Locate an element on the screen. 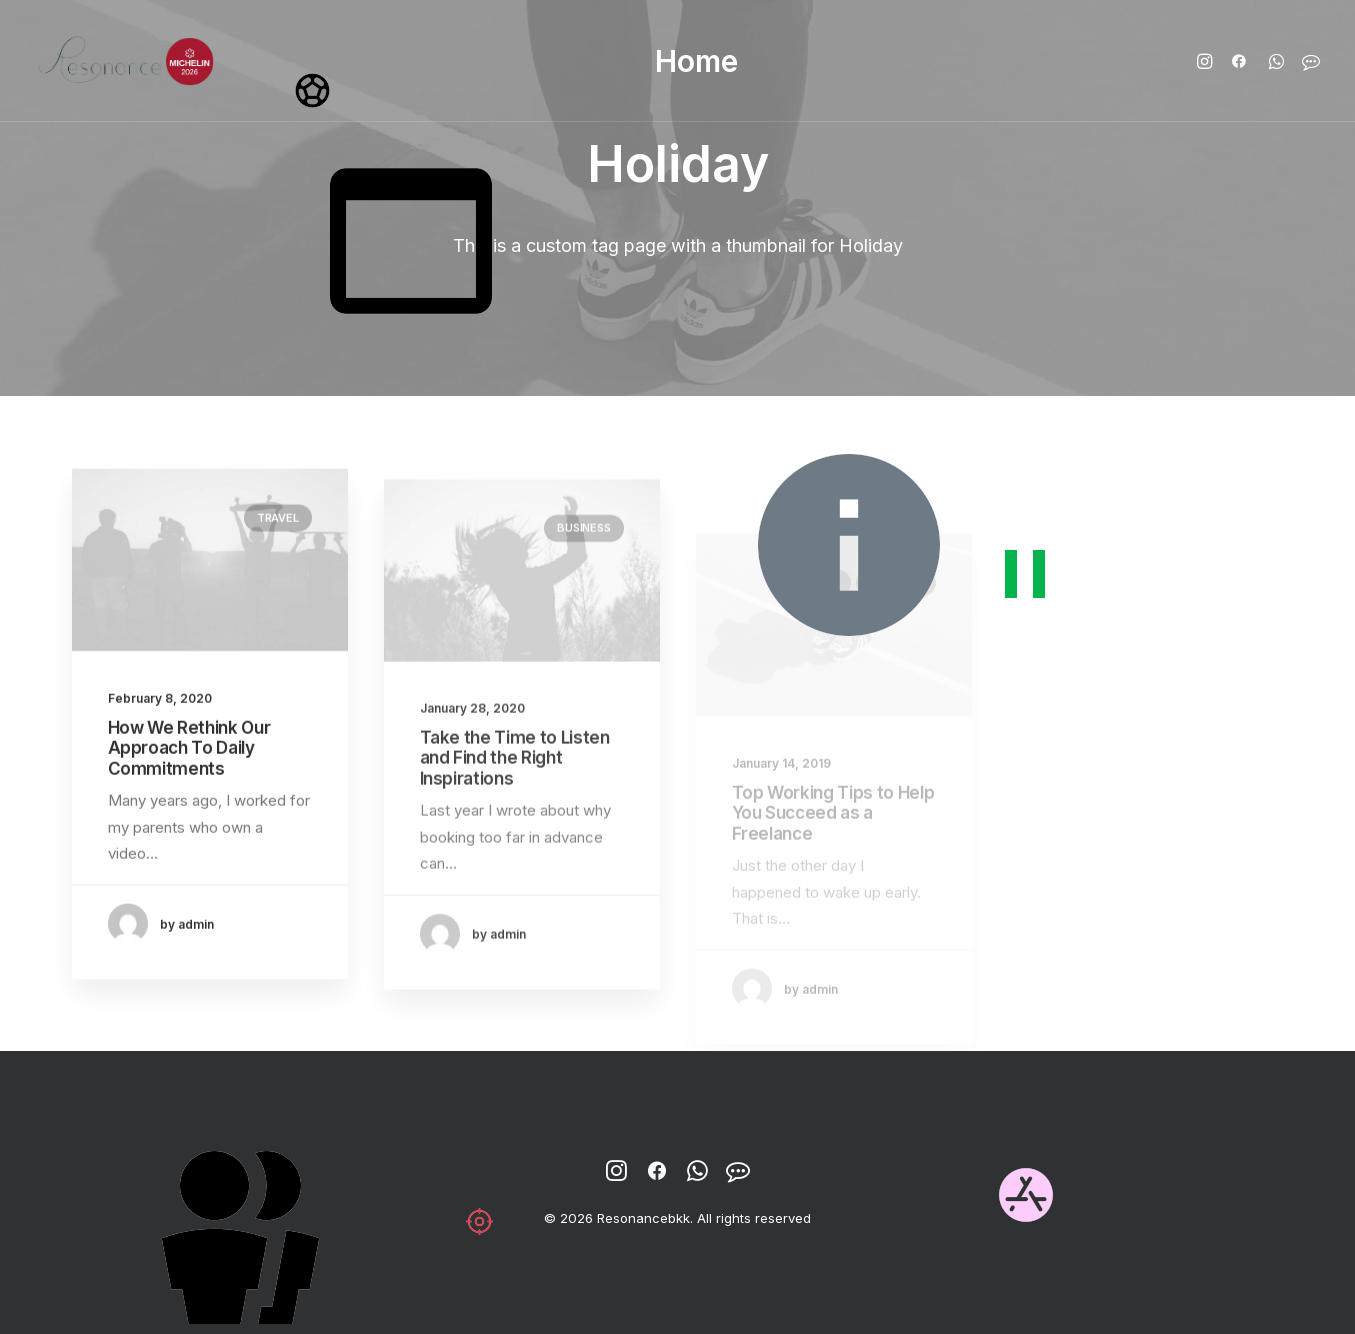  access soccer or football content is located at coordinates (312, 90).